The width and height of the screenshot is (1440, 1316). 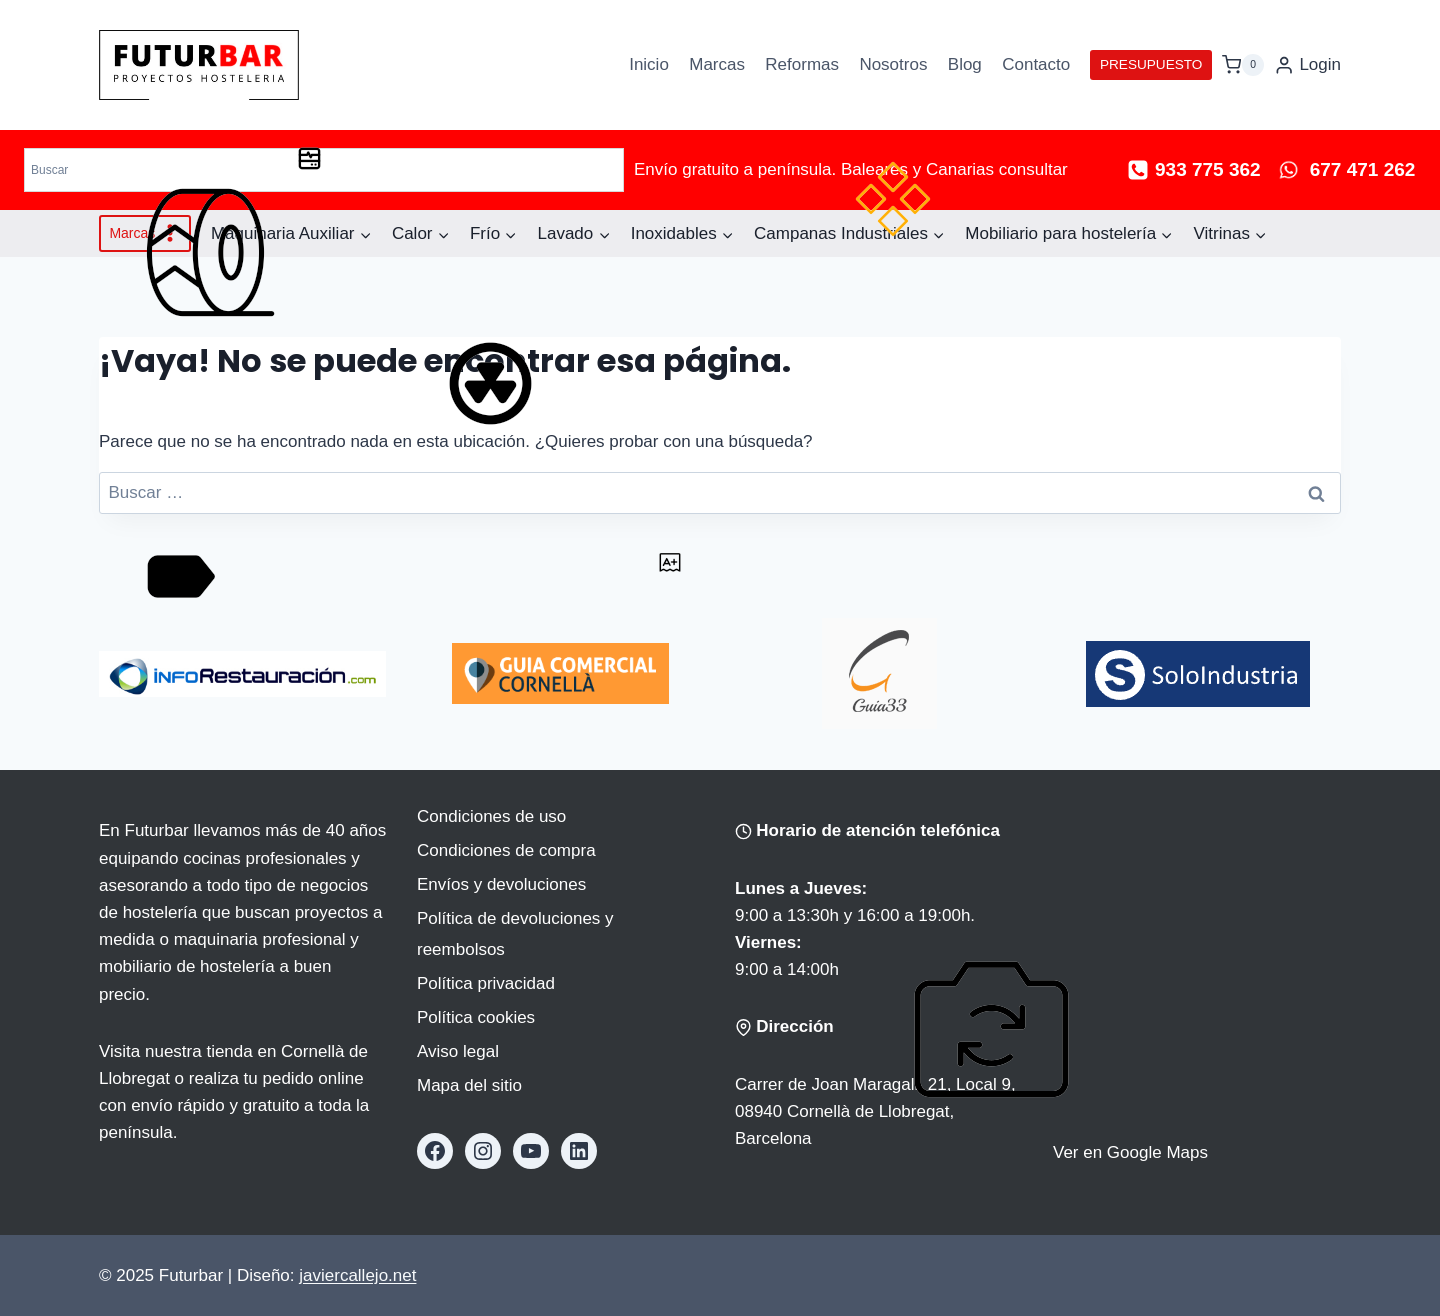 What do you see at coordinates (991, 1032) in the screenshot?
I see `switch between front and rear camera` at bounding box center [991, 1032].